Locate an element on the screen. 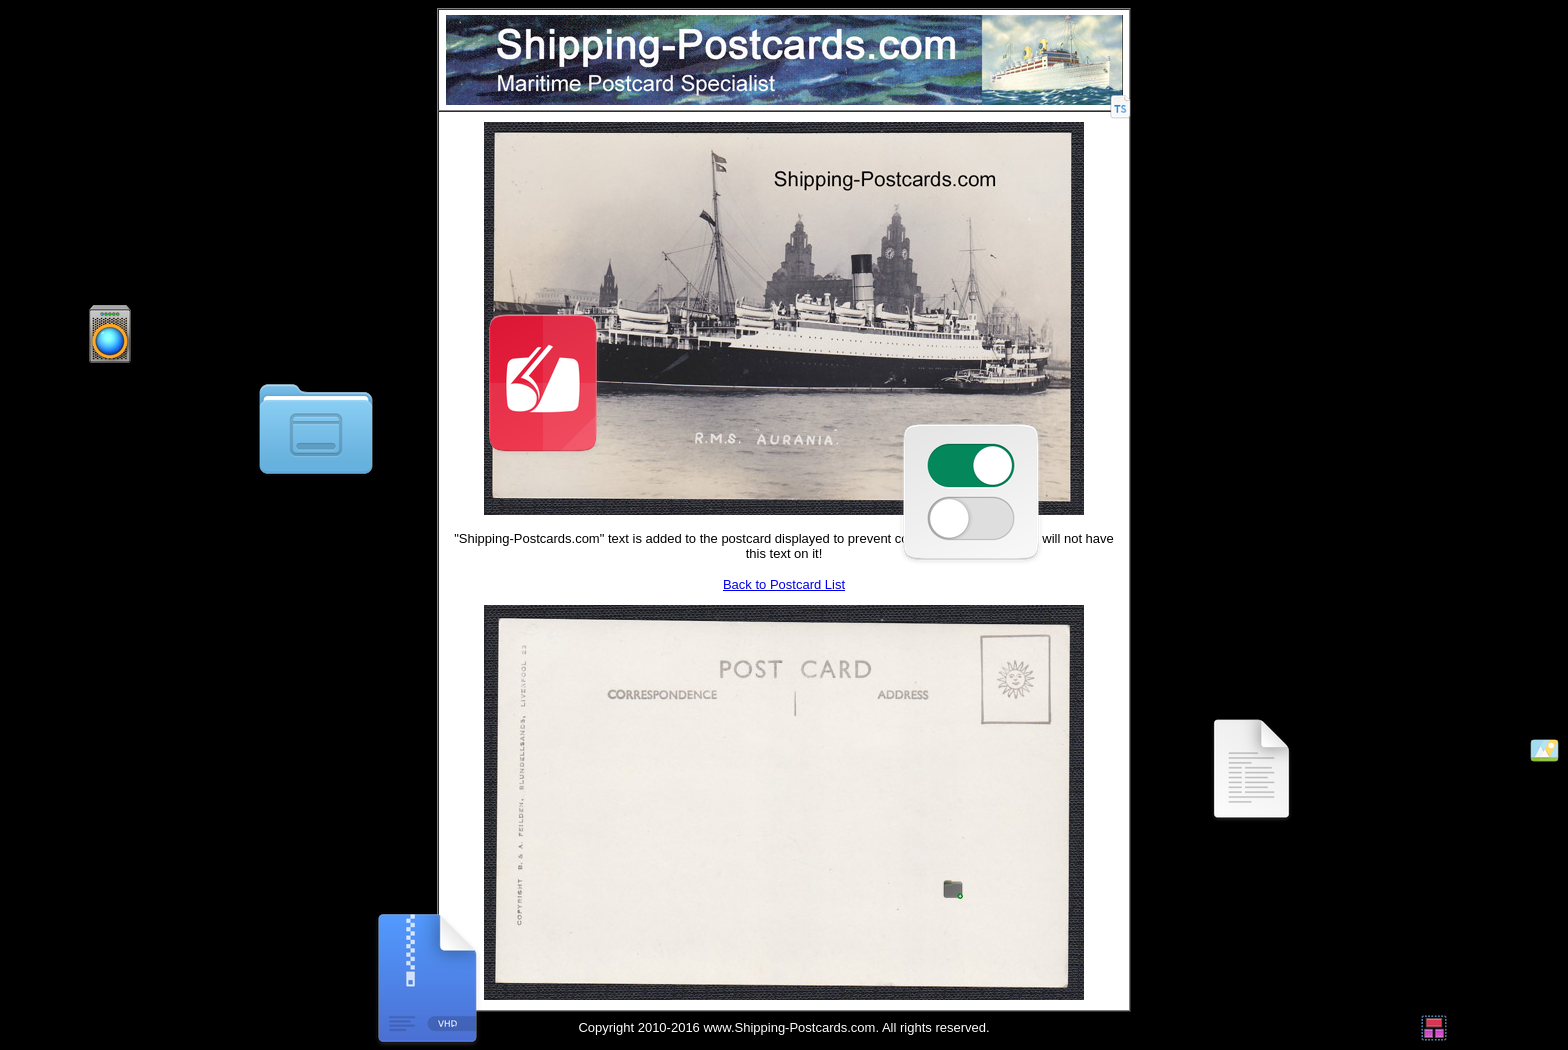 This screenshot has height=1050, width=1568. indicates a non-RAID configured storage device is located at coordinates (110, 334).